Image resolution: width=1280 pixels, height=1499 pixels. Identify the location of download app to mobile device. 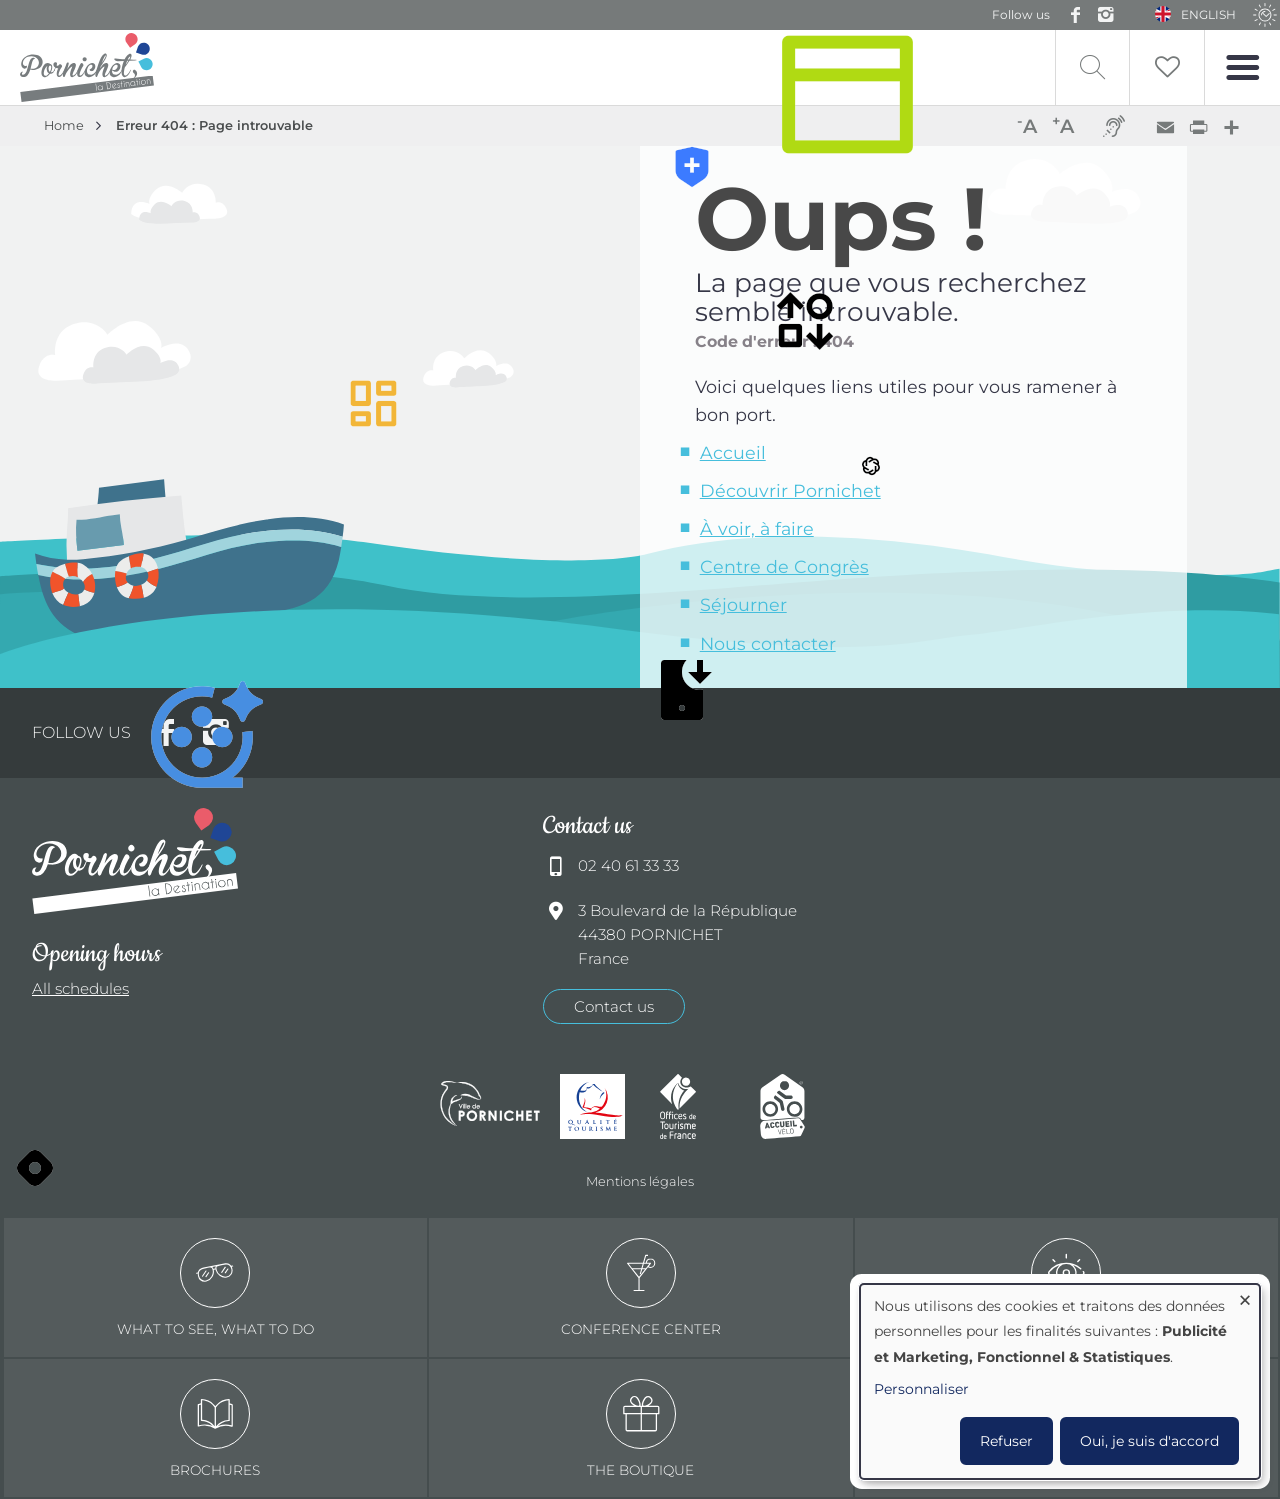
(682, 690).